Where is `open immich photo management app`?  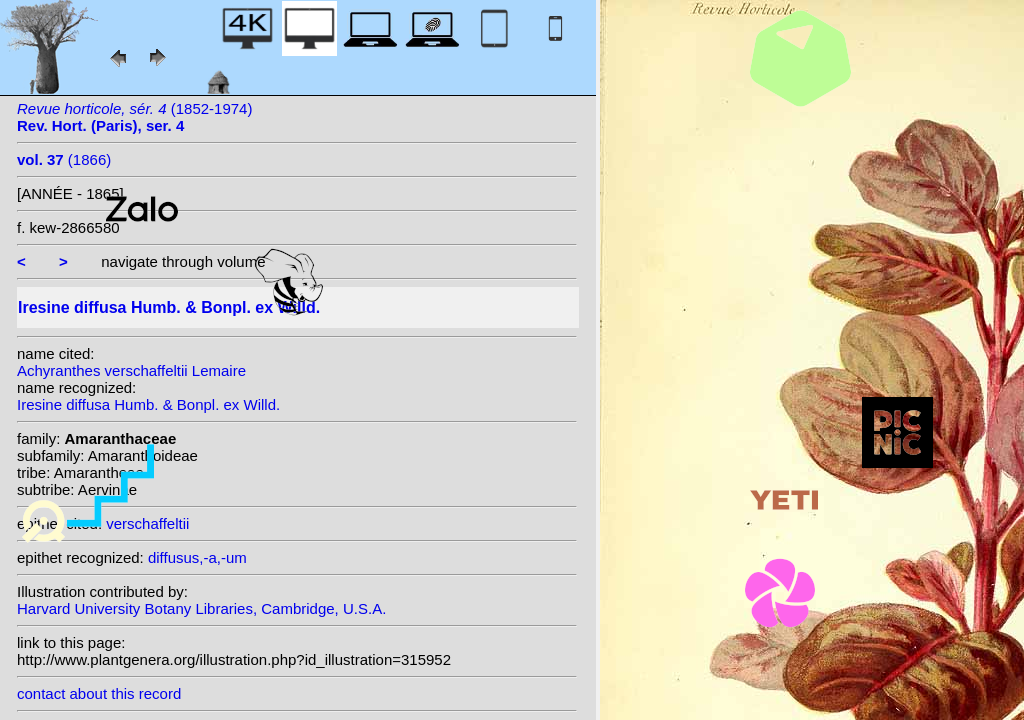
open immich photo management app is located at coordinates (780, 593).